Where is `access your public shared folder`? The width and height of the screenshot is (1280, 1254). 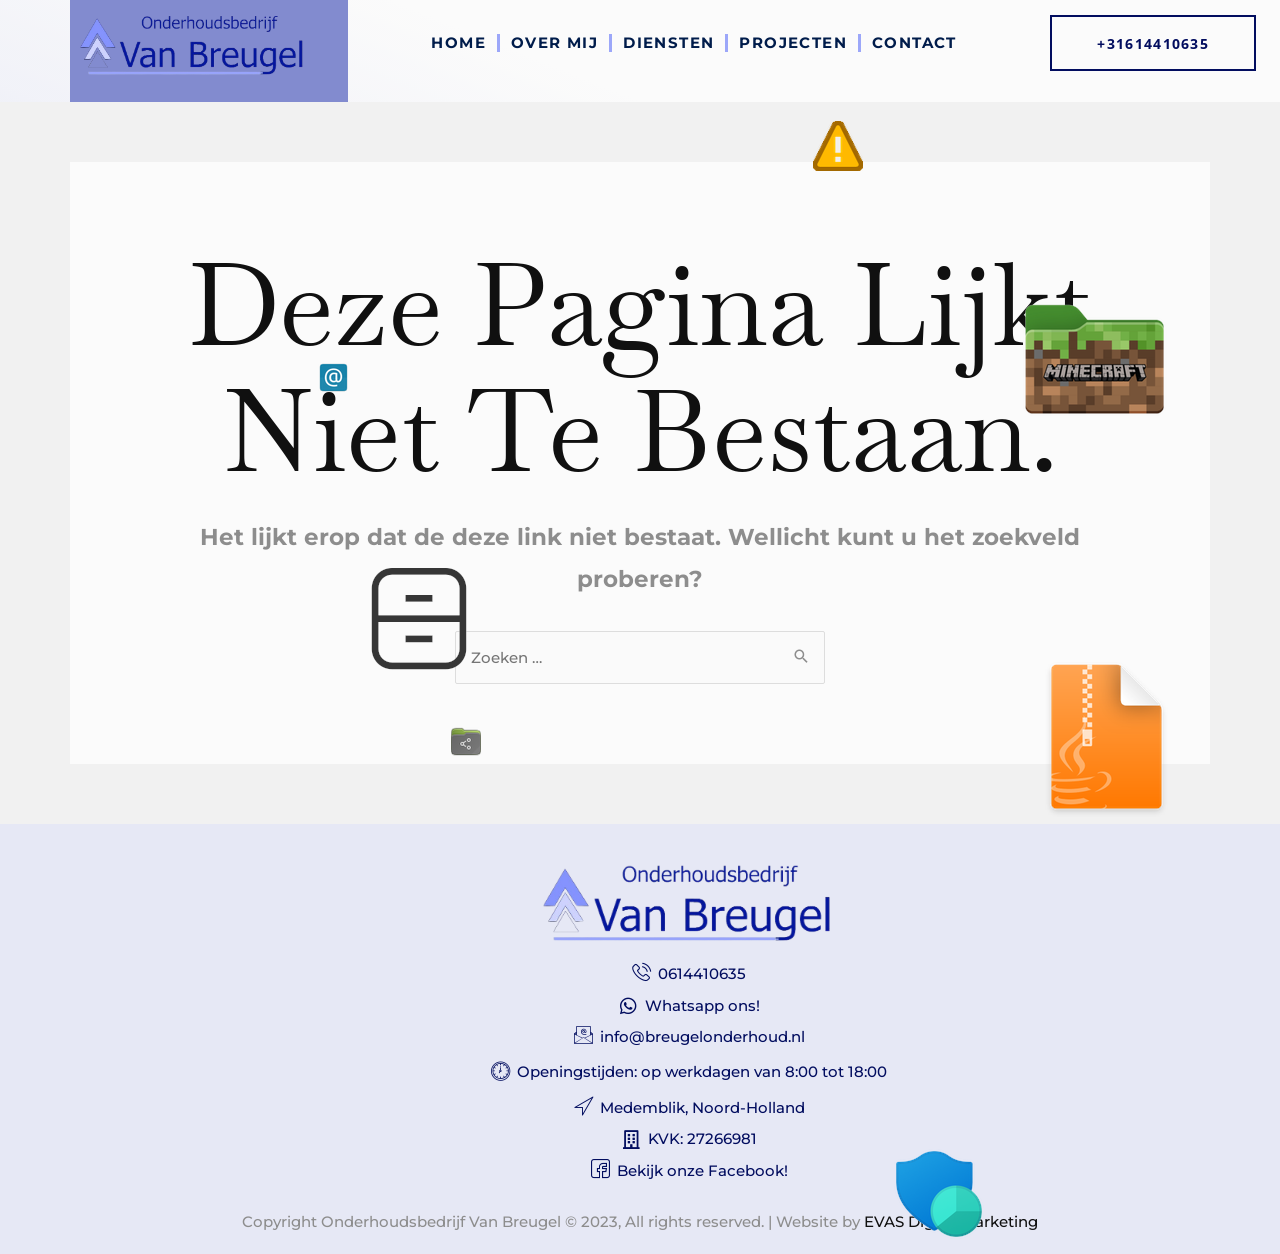 access your public shared folder is located at coordinates (466, 741).